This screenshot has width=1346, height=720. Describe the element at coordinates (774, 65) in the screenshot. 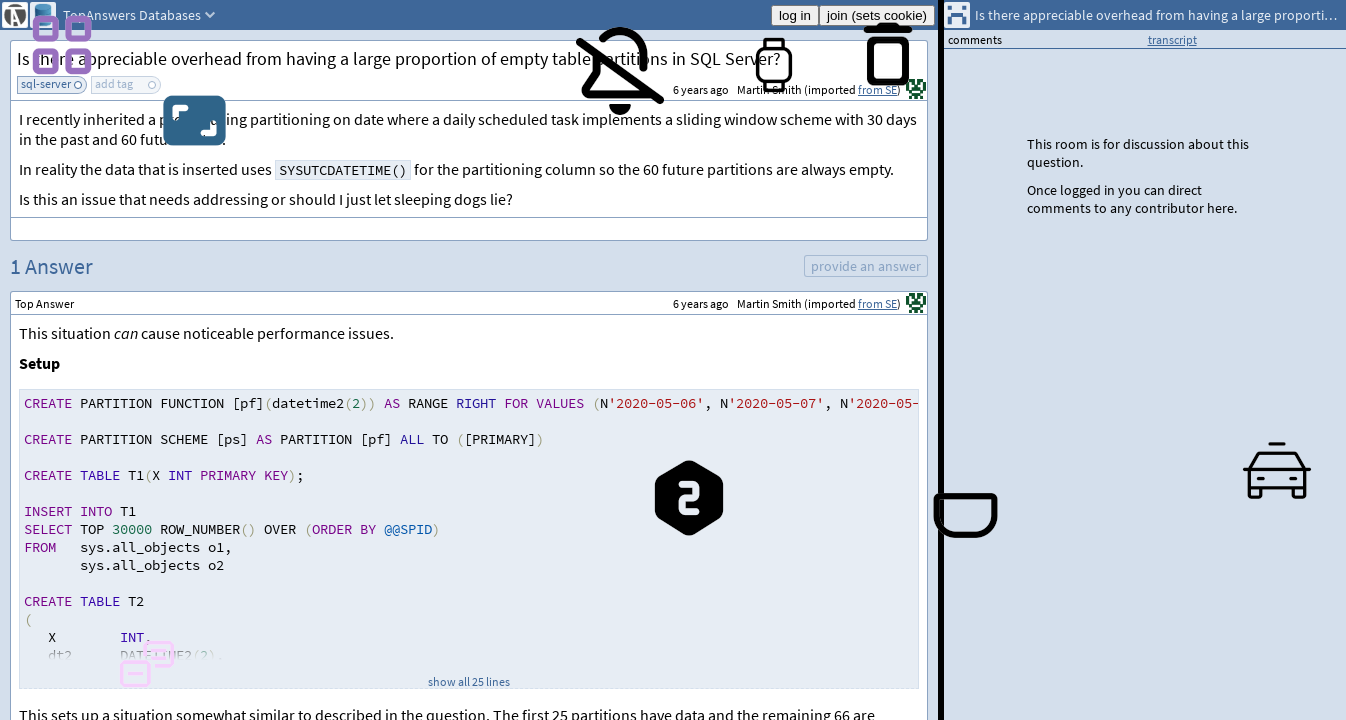

I see `access smartwatch settings or connectivity` at that location.